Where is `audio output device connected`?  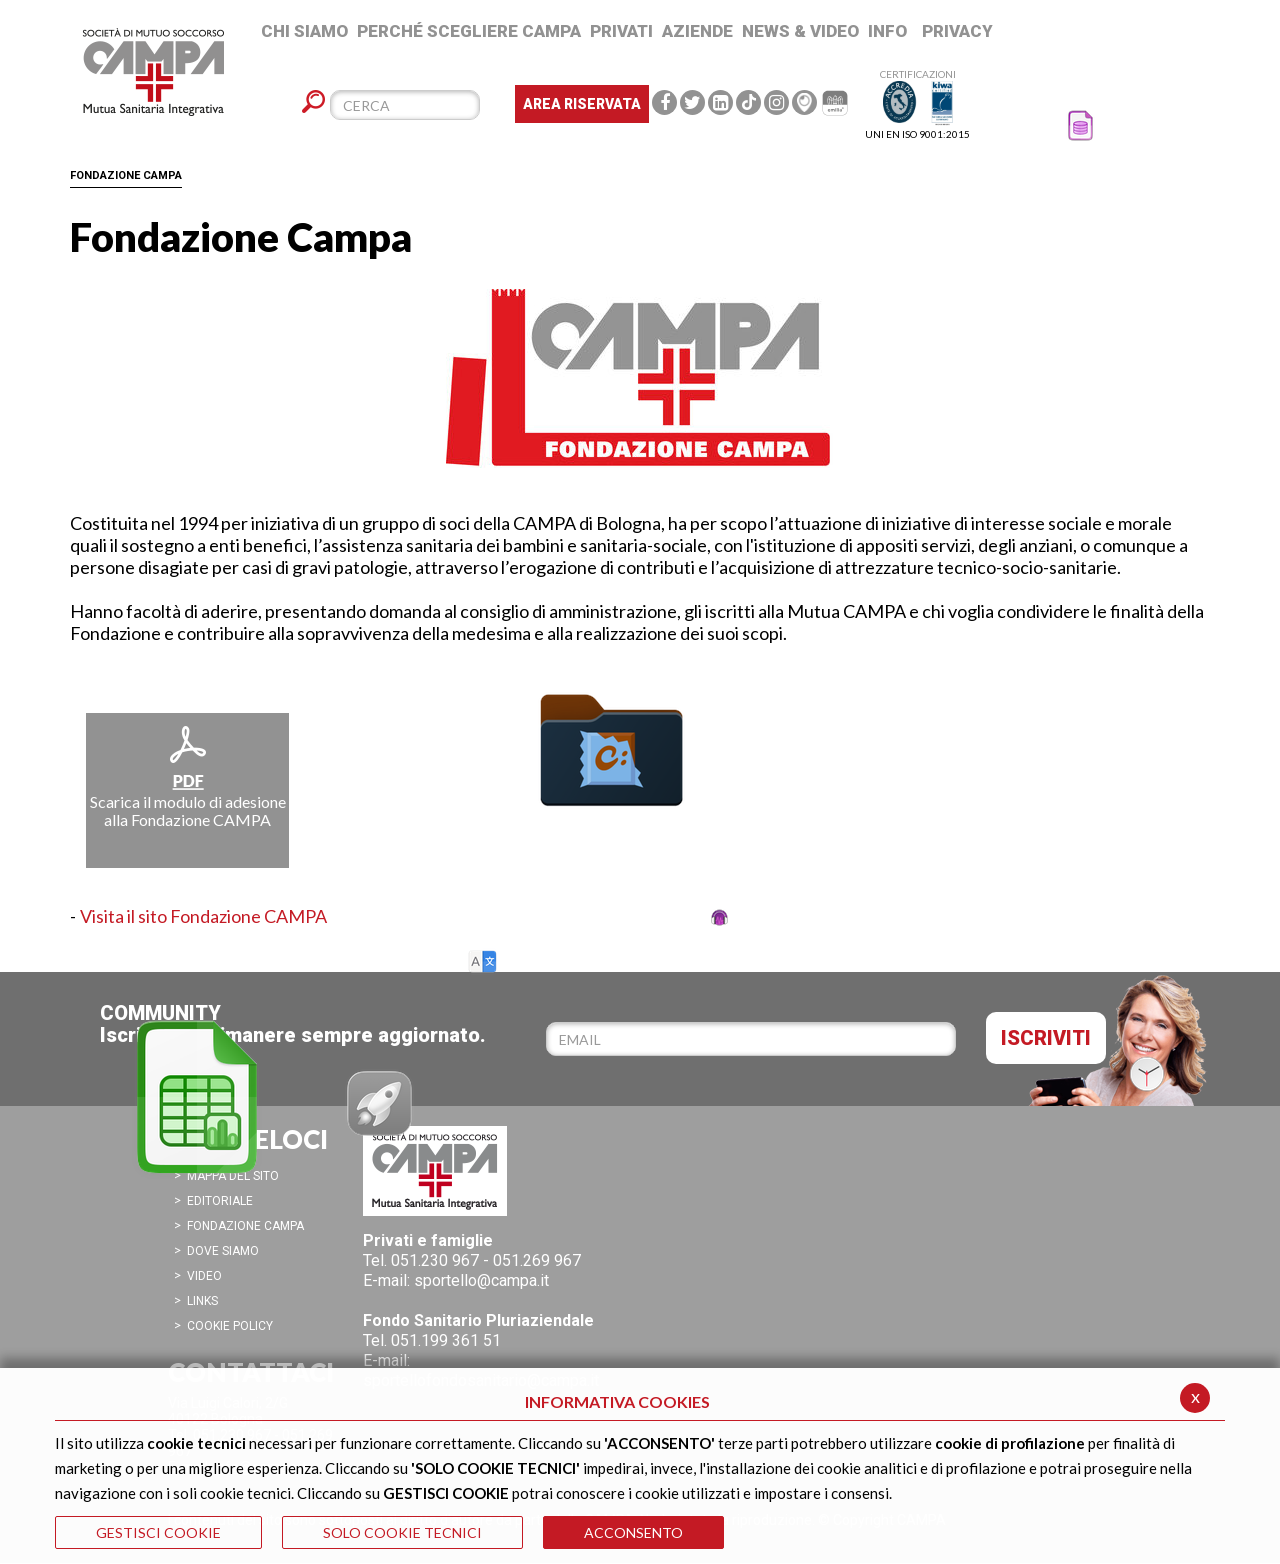 audio output device connected is located at coordinates (719, 917).